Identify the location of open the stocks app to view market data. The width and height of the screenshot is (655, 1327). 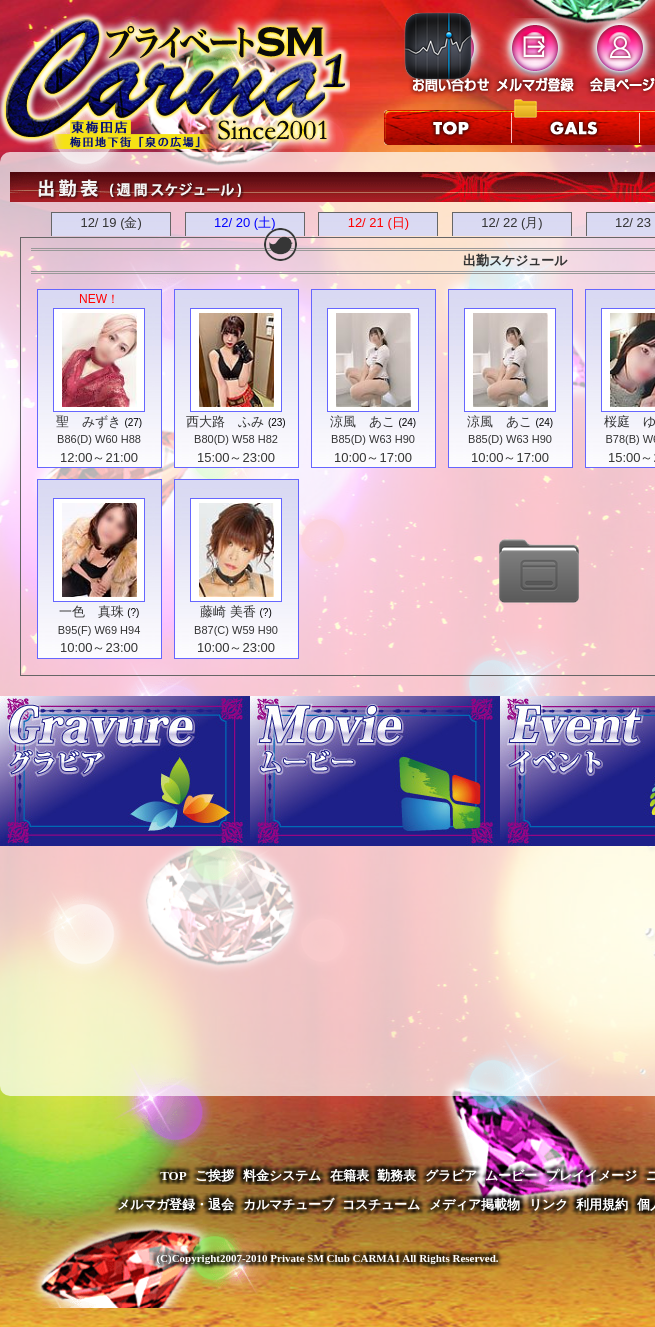
(438, 46).